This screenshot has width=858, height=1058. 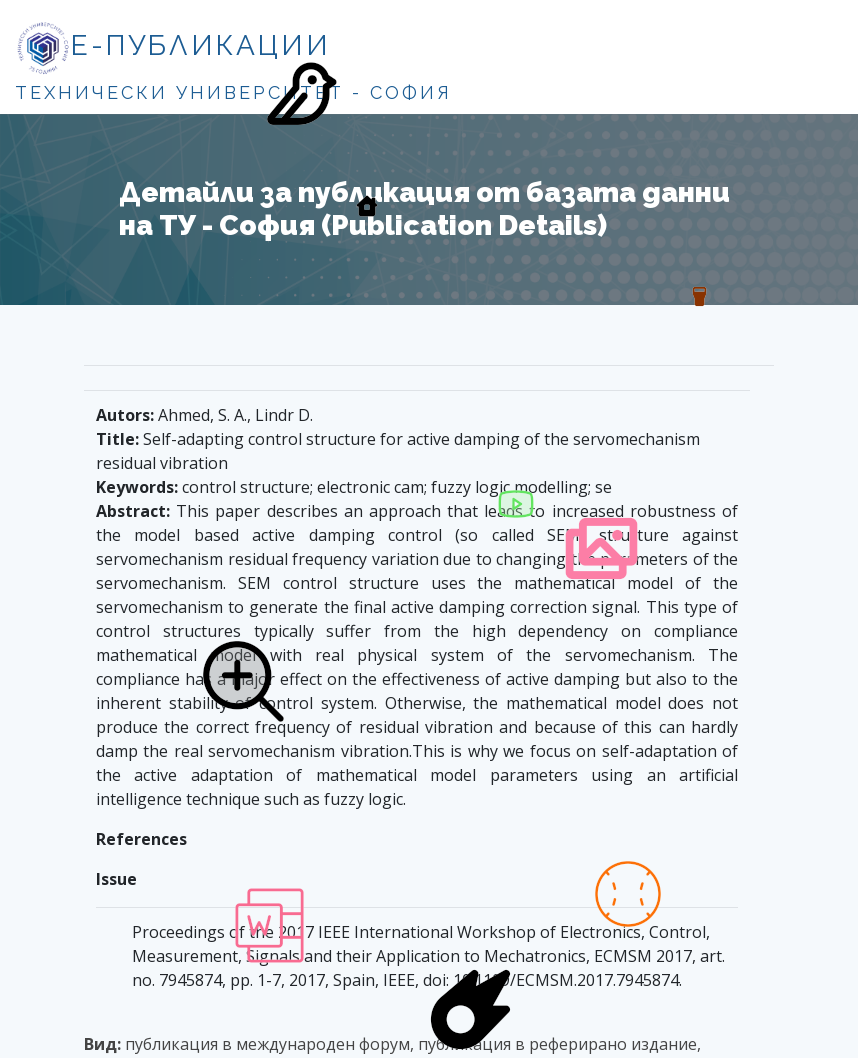 What do you see at coordinates (243, 681) in the screenshot?
I see `zoom in on content` at bounding box center [243, 681].